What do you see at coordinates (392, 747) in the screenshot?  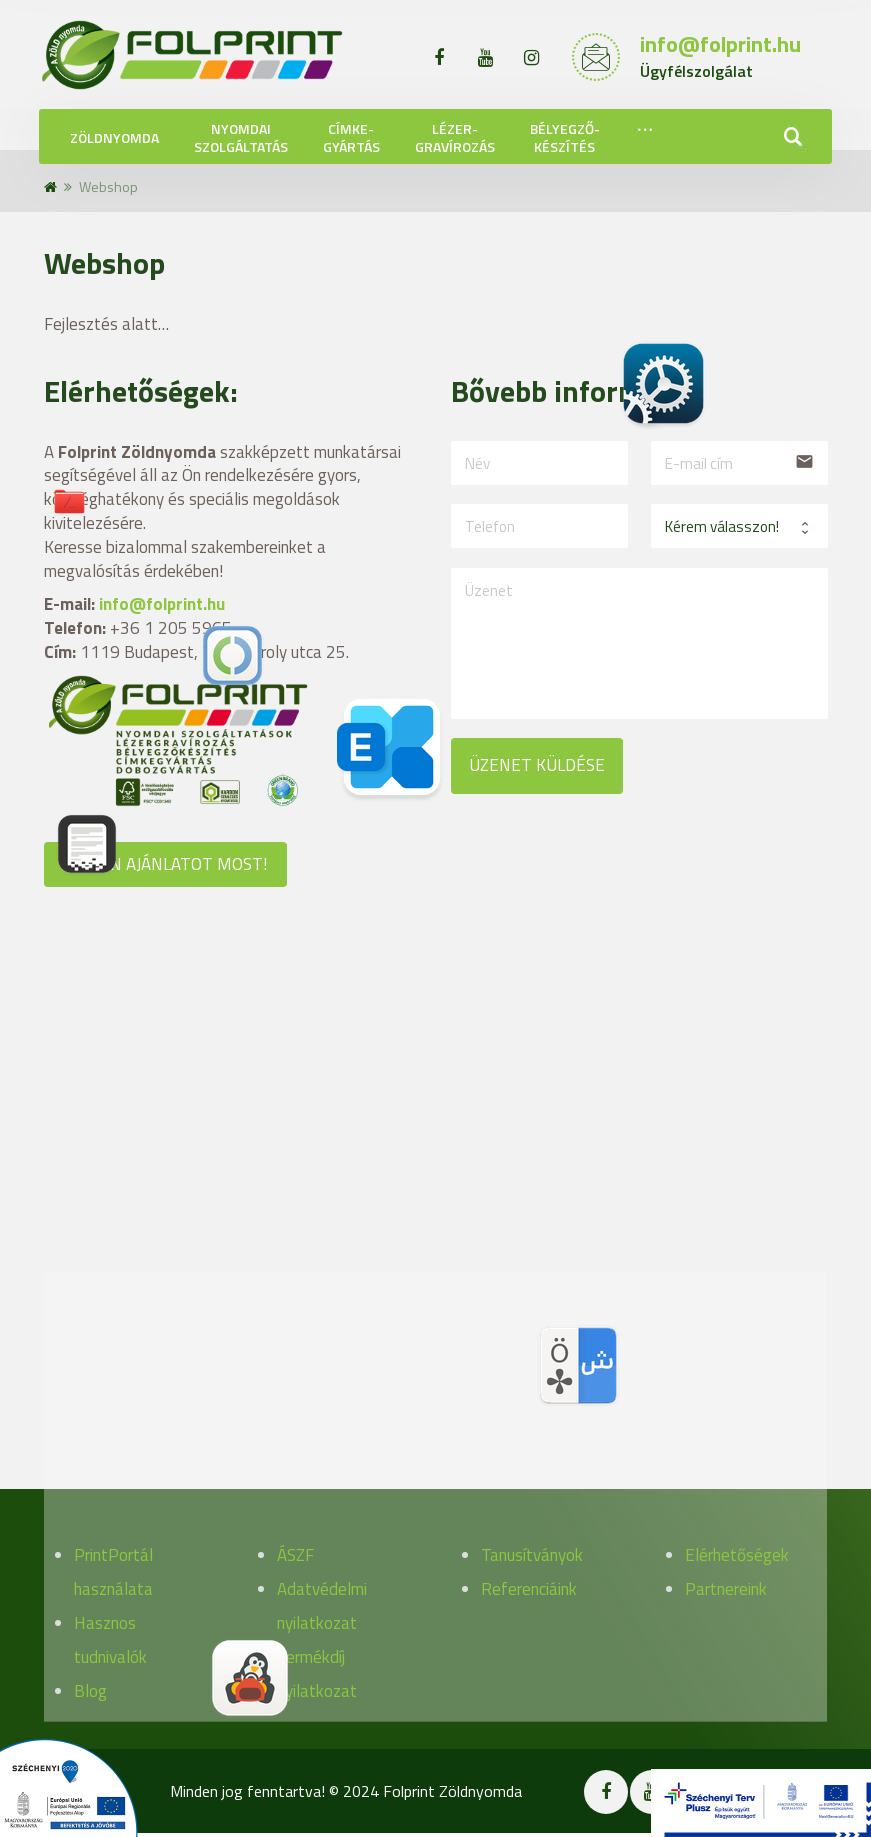 I see `open microsoft exchange email app` at bounding box center [392, 747].